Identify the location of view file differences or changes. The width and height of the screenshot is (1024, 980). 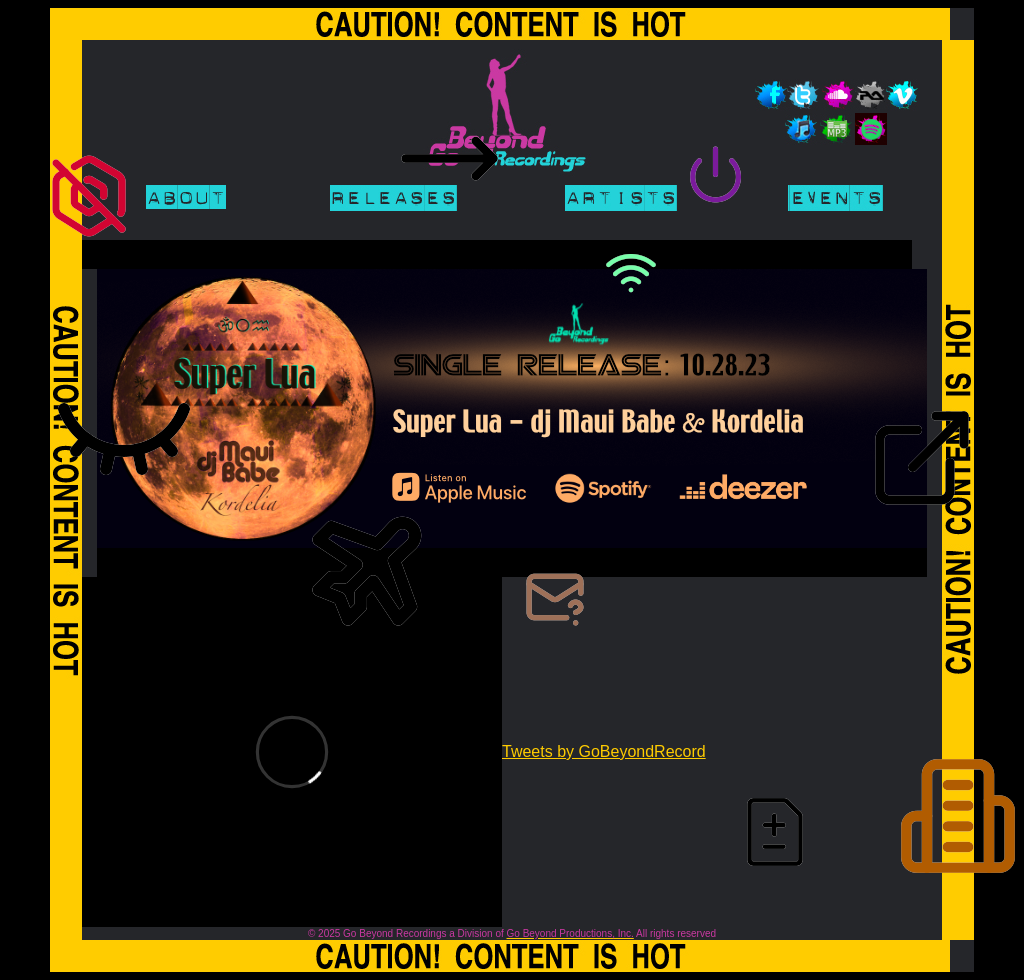
(775, 832).